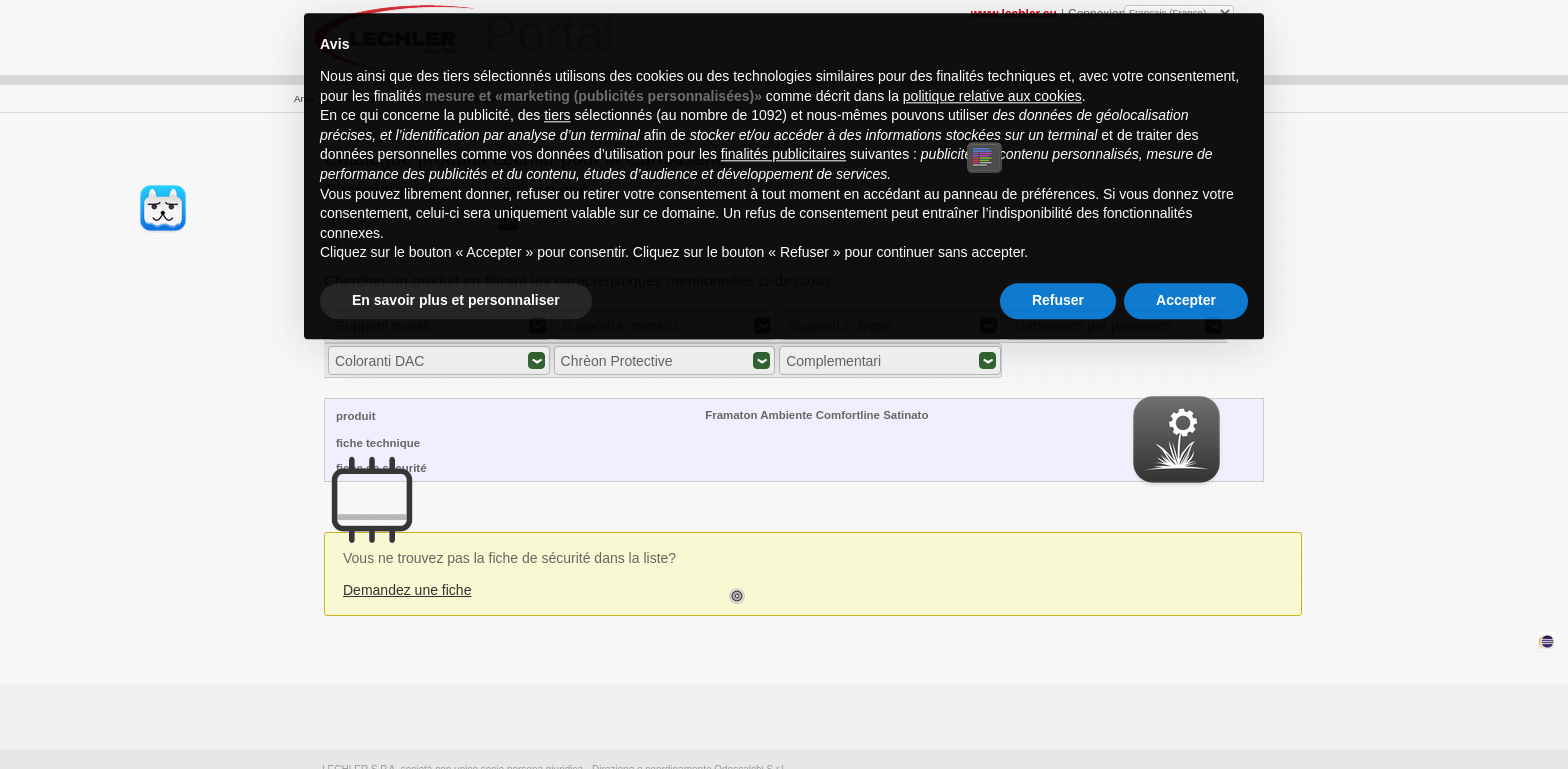  I want to click on open Alpaca AI chat application, so click(163, 208).